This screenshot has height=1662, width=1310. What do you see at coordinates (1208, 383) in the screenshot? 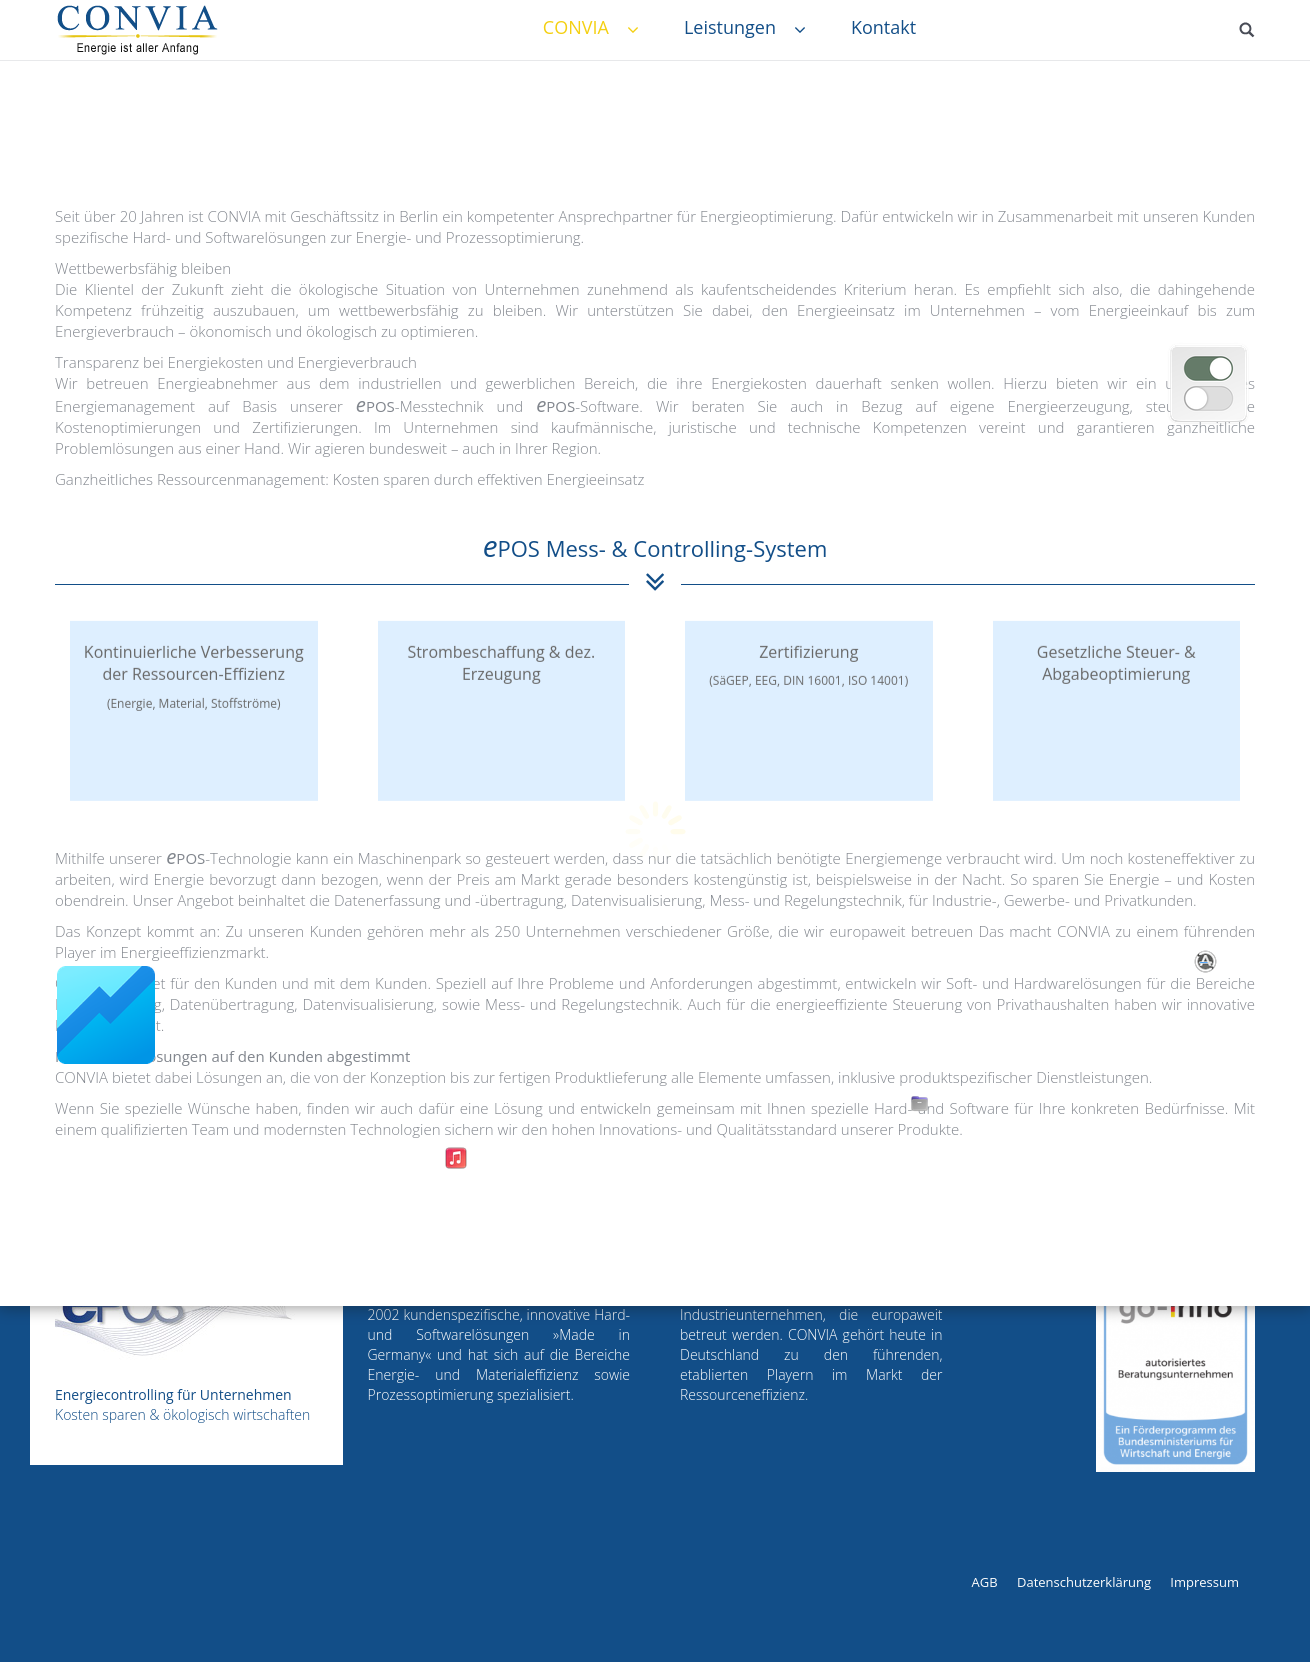
I see `open unity tweak tool settings` at bounding box center [1208, 383].